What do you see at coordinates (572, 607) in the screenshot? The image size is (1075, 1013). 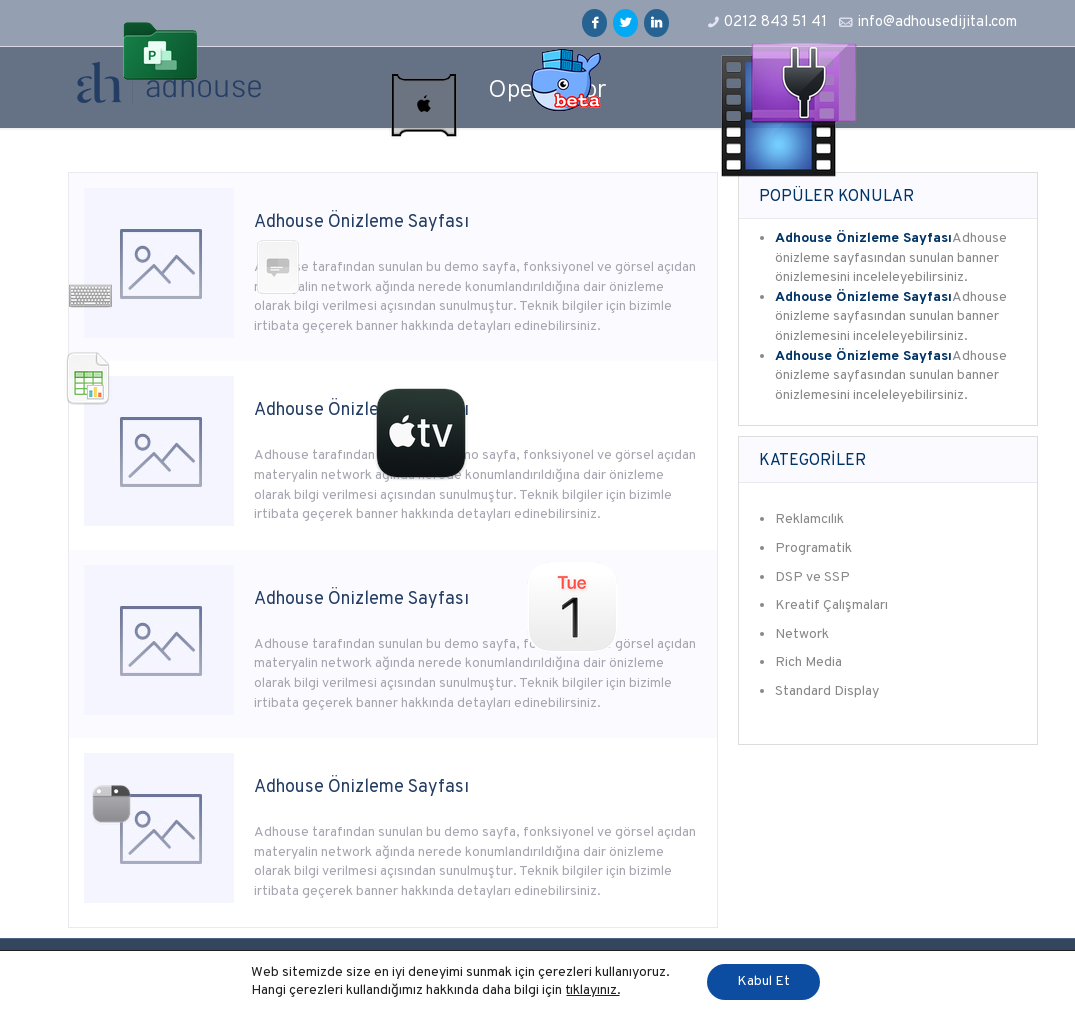 I see `open the calendar app` at bounding box center [572, 607].